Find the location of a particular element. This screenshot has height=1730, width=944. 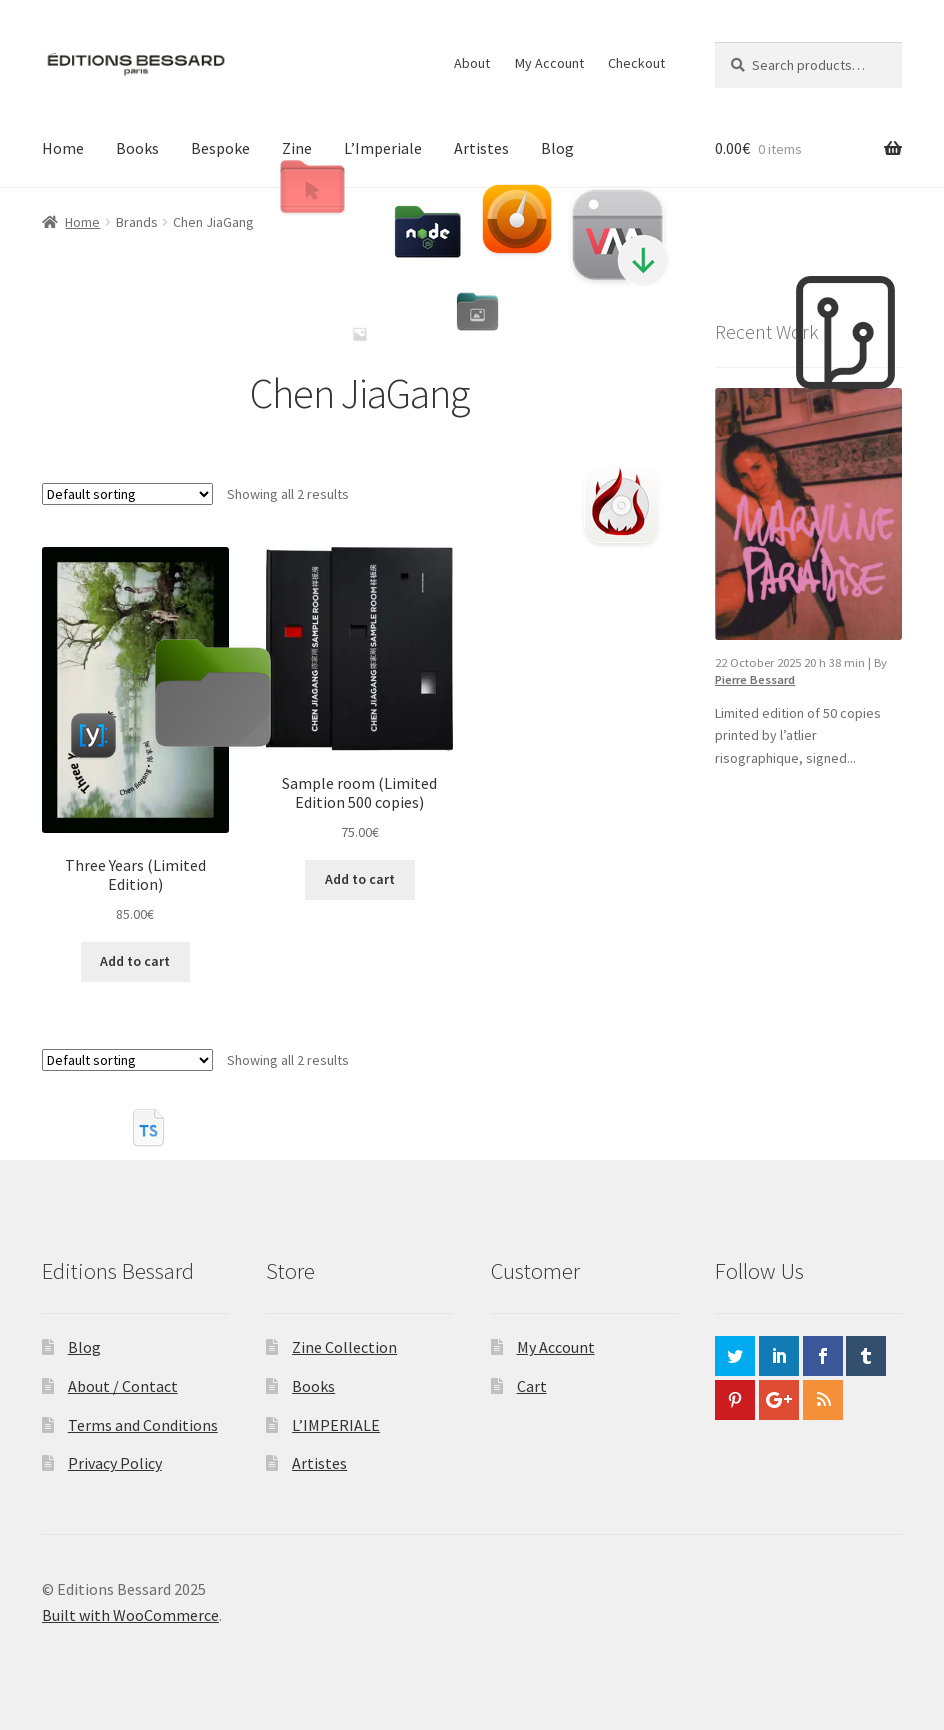

launch ipython interactive python shell is located at coordinates (93, 735).